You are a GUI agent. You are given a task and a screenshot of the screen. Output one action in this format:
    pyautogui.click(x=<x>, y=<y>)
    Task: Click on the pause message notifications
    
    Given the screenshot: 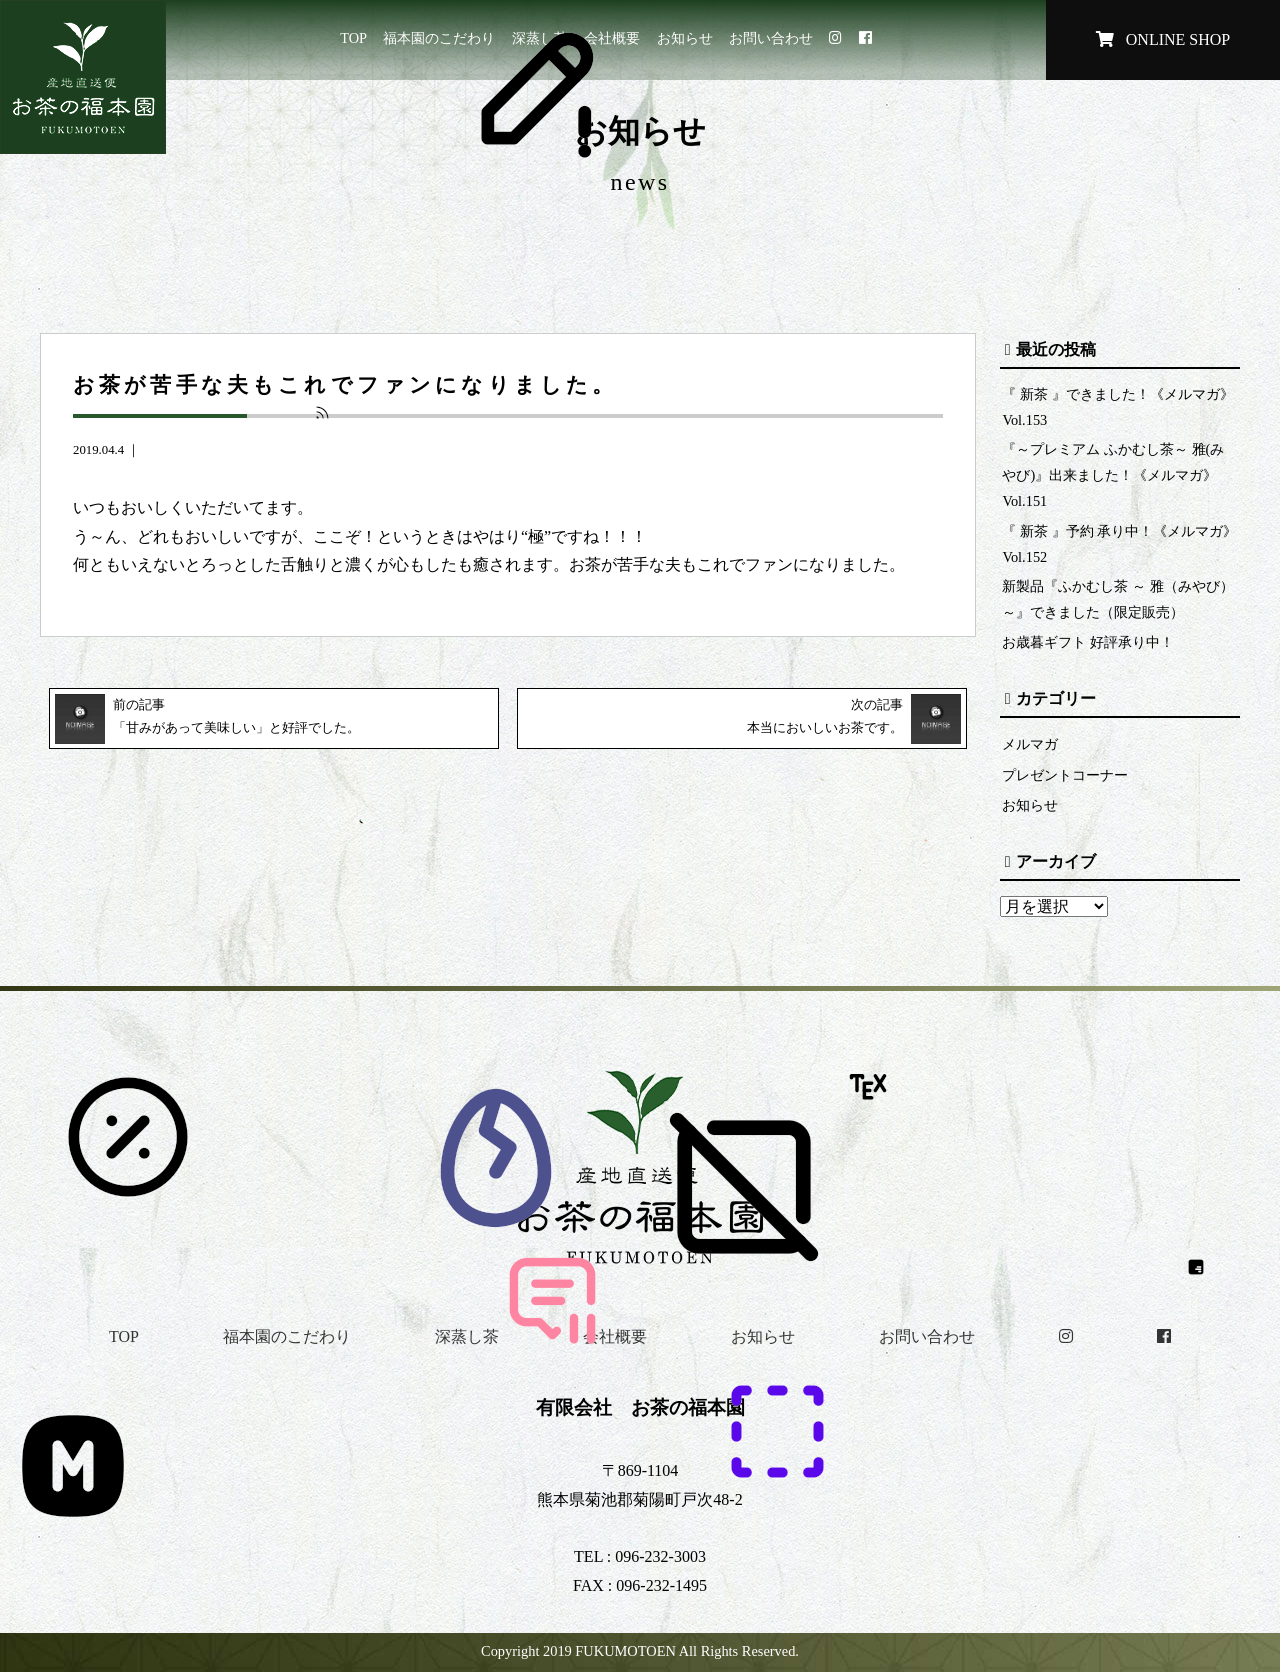 What is the action you would take?
    pyautogui.click(x=552, y=1296)
    